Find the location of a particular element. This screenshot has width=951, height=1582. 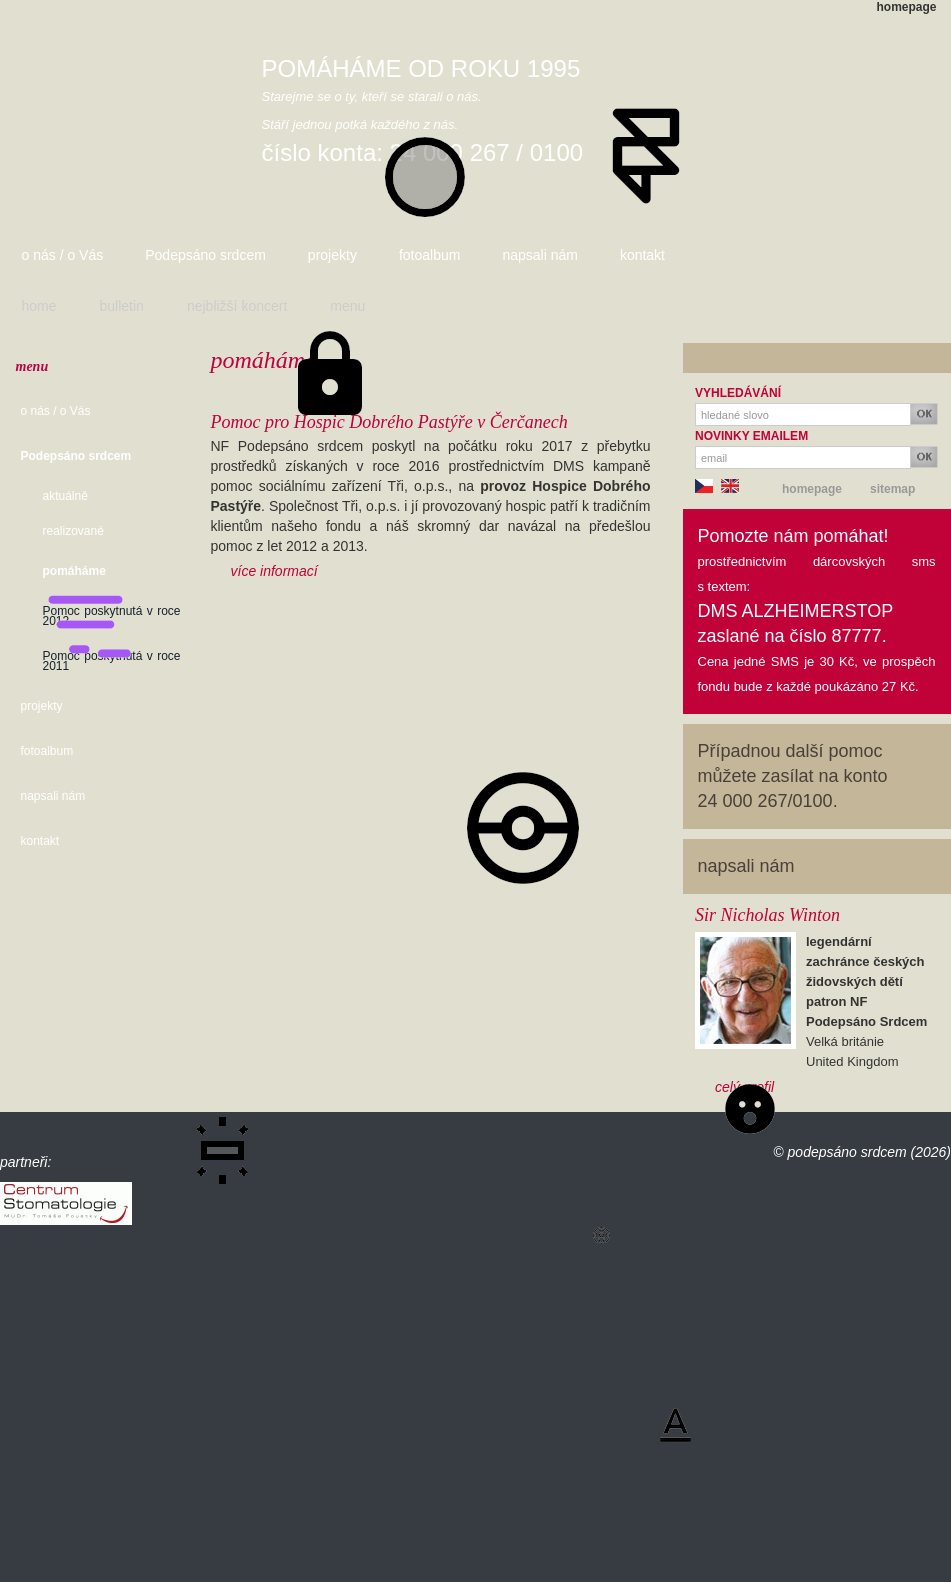

indicates a filled or selected state is located at coordinates (425, 177).